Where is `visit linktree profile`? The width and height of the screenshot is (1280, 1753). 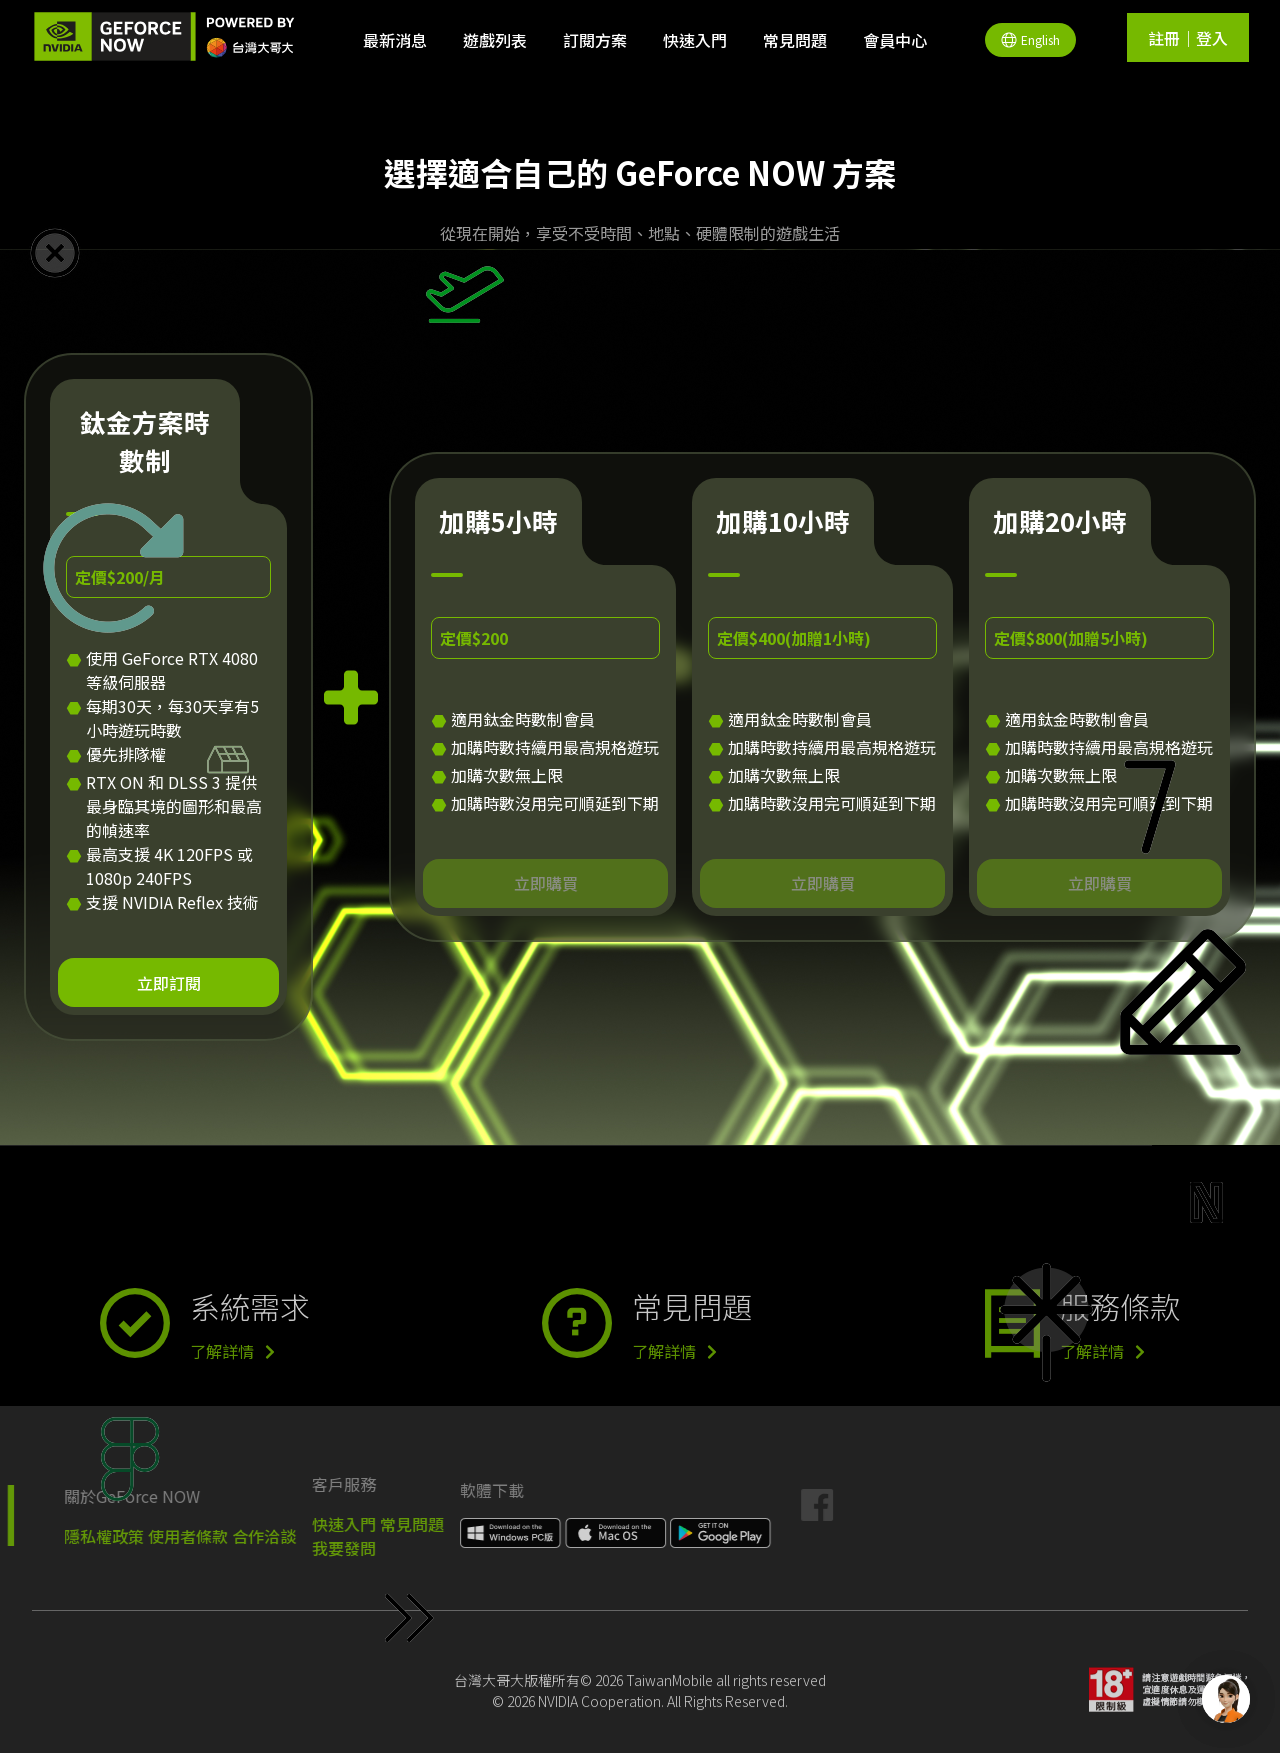
visit linktree profile is located at coordinates (1046, 1322).